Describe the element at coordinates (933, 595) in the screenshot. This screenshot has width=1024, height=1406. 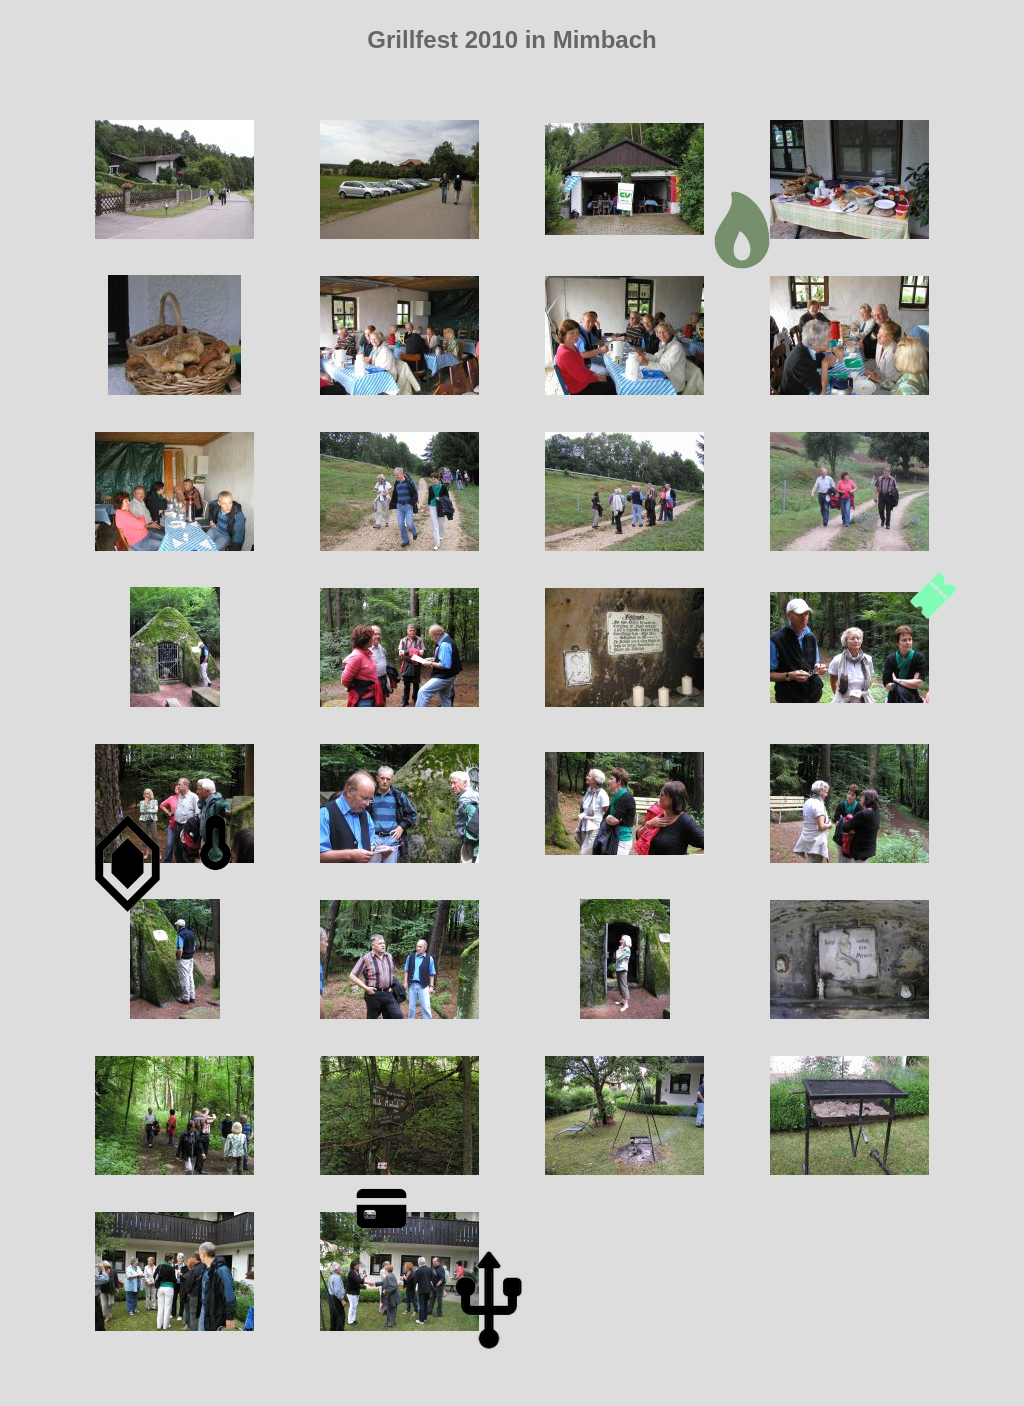
I see `view your tickets or passes` at that location.